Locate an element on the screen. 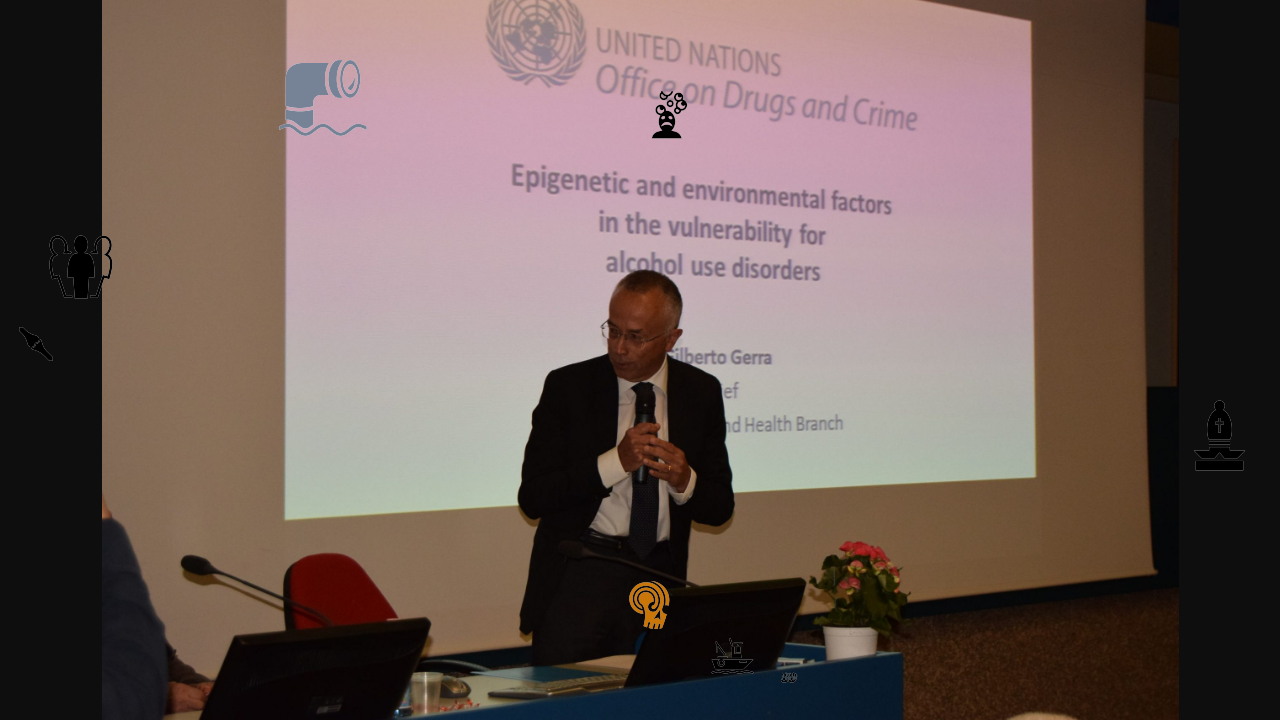 The height and width of the screenshot is (720, 1280). indicates player is drowning or taking water damage is located at coordinates (667, 115).